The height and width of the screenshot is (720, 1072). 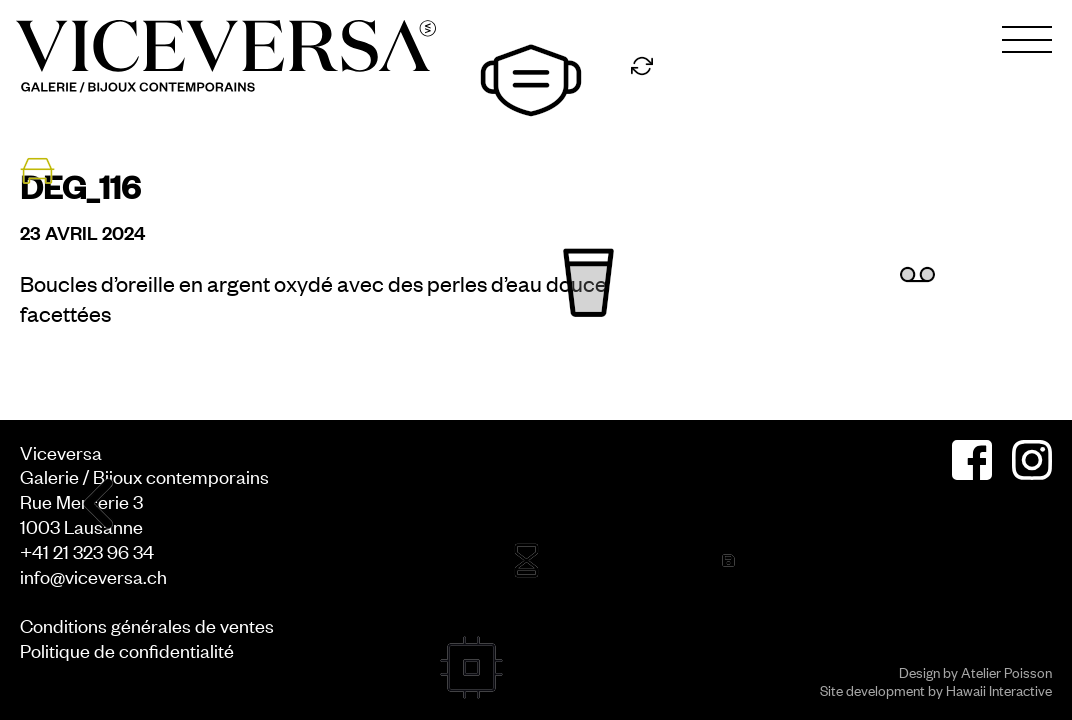 What do you see at coordinates (642, 66) in the screenshot?
I see `refresh or reload content` at bounding box center [642, 66].